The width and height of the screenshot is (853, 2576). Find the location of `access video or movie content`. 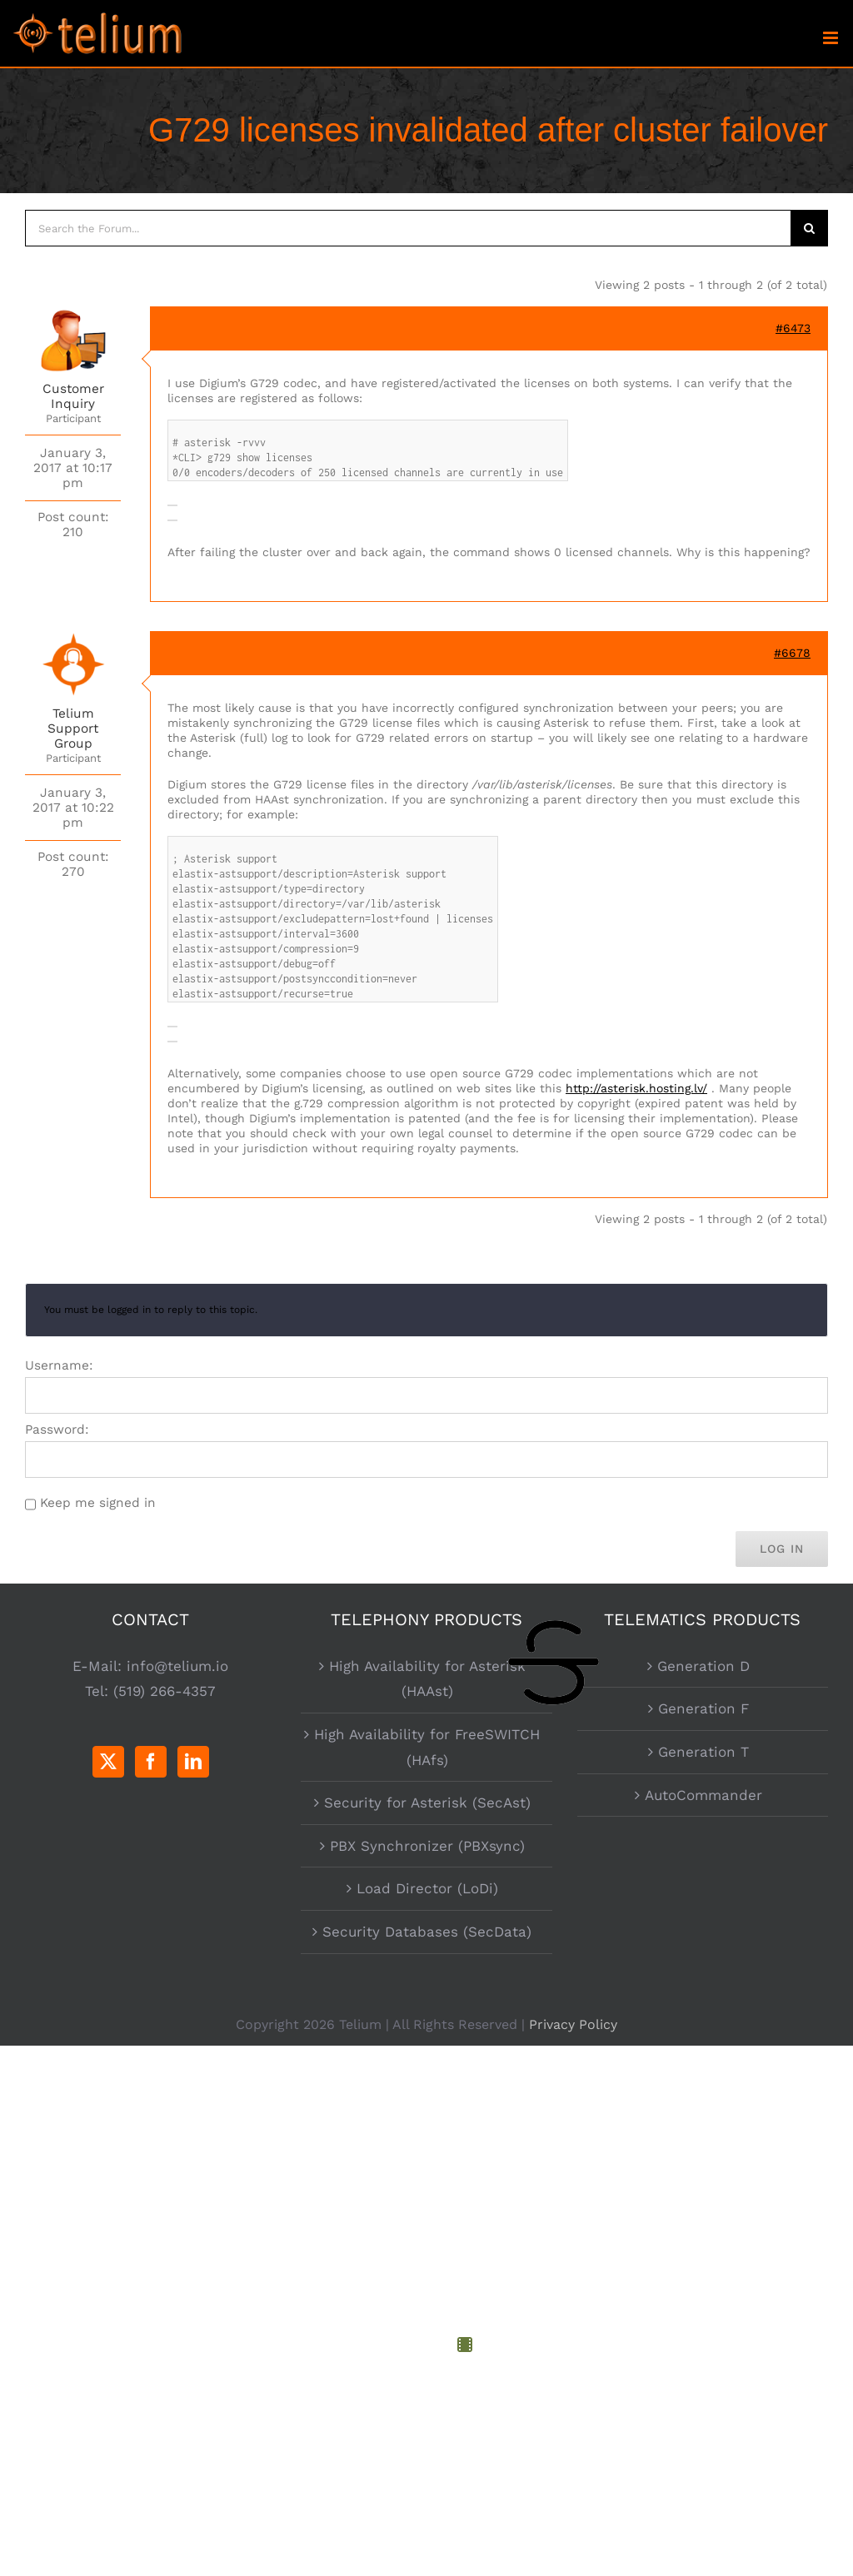

access video or movie content is located at coordinates (465, 2345).